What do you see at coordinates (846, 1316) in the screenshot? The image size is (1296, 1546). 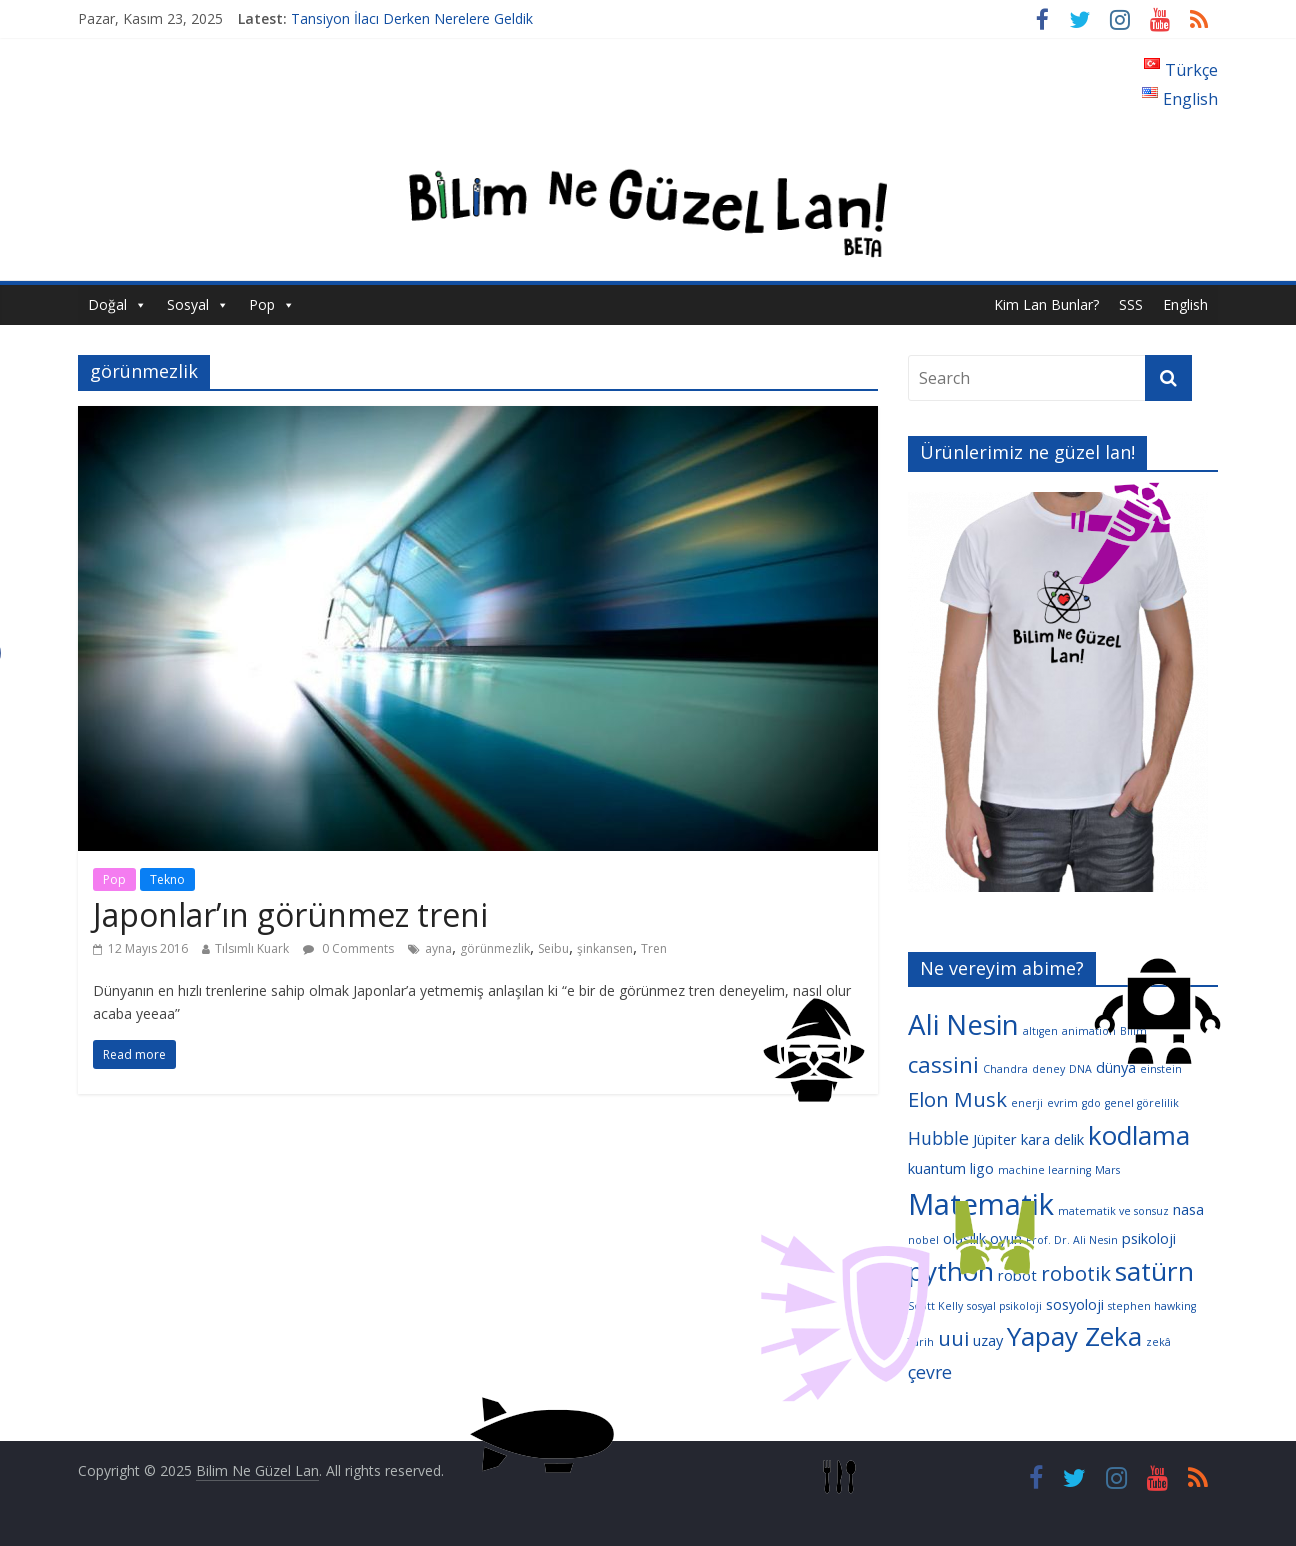 I see `indicates active protection or defense mode` at bounding box center [846, 1316].